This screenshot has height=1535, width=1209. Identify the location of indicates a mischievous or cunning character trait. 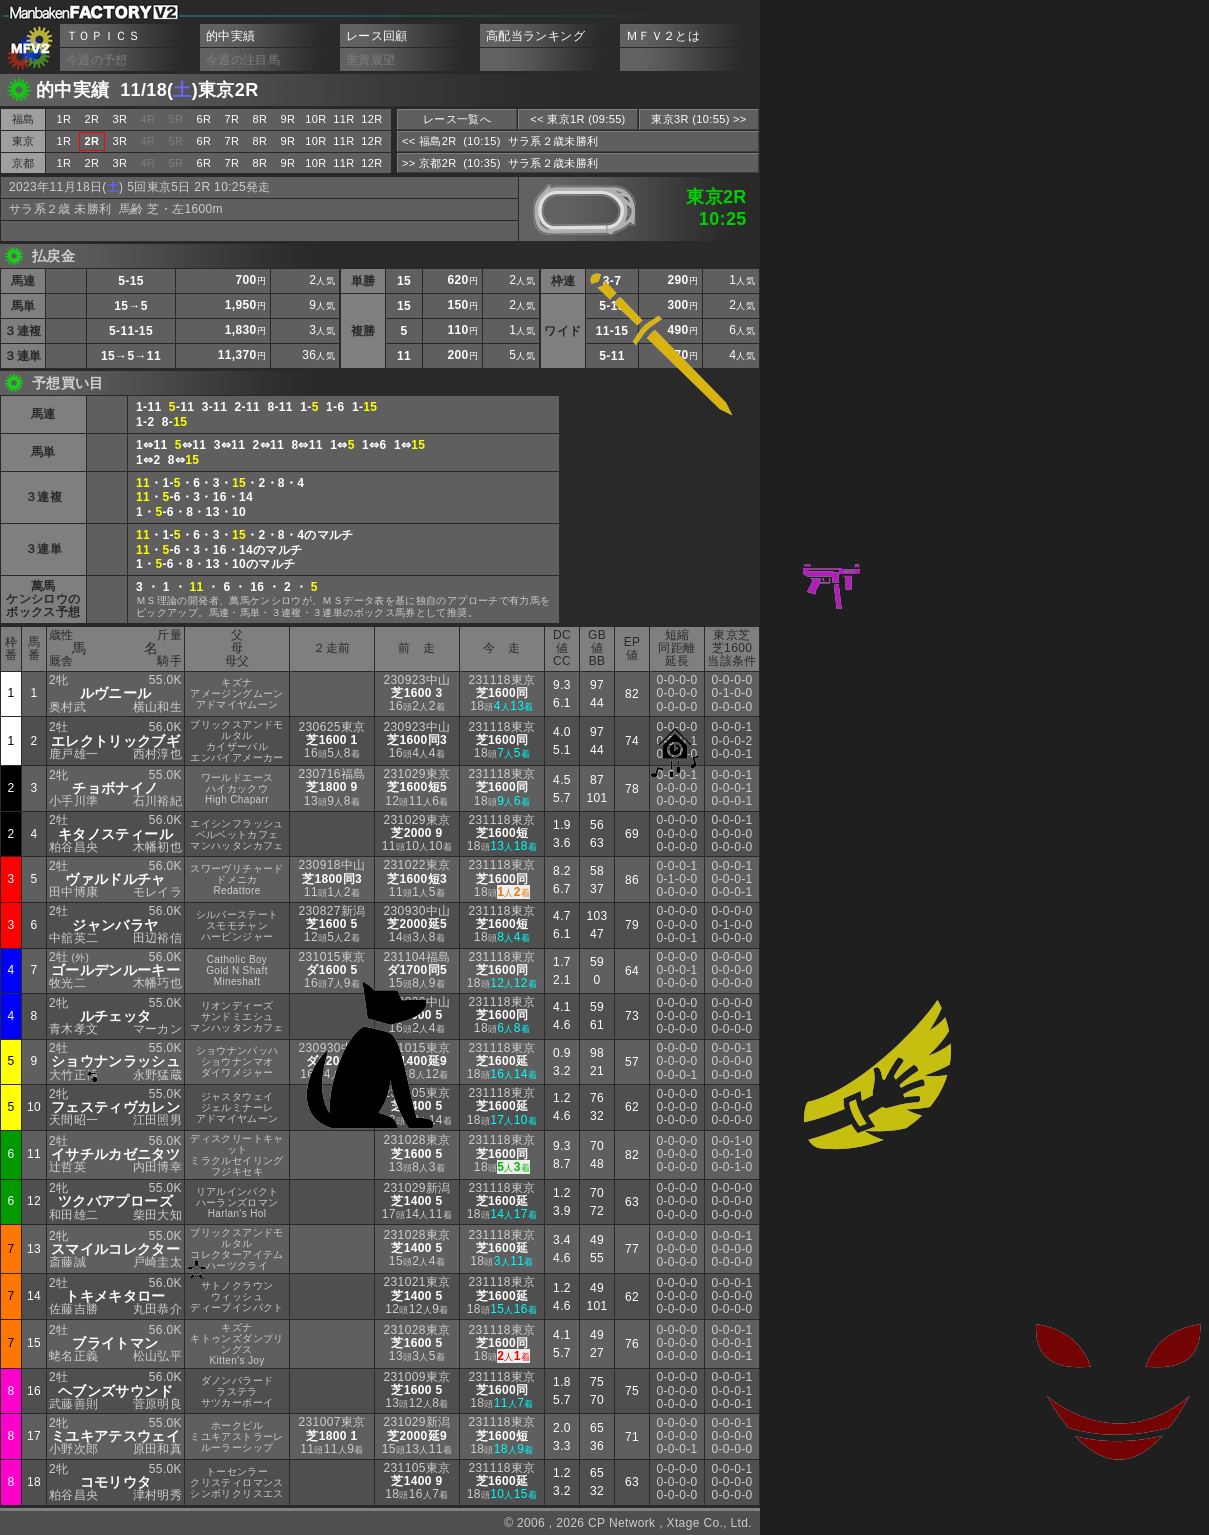
(1116, 1386).